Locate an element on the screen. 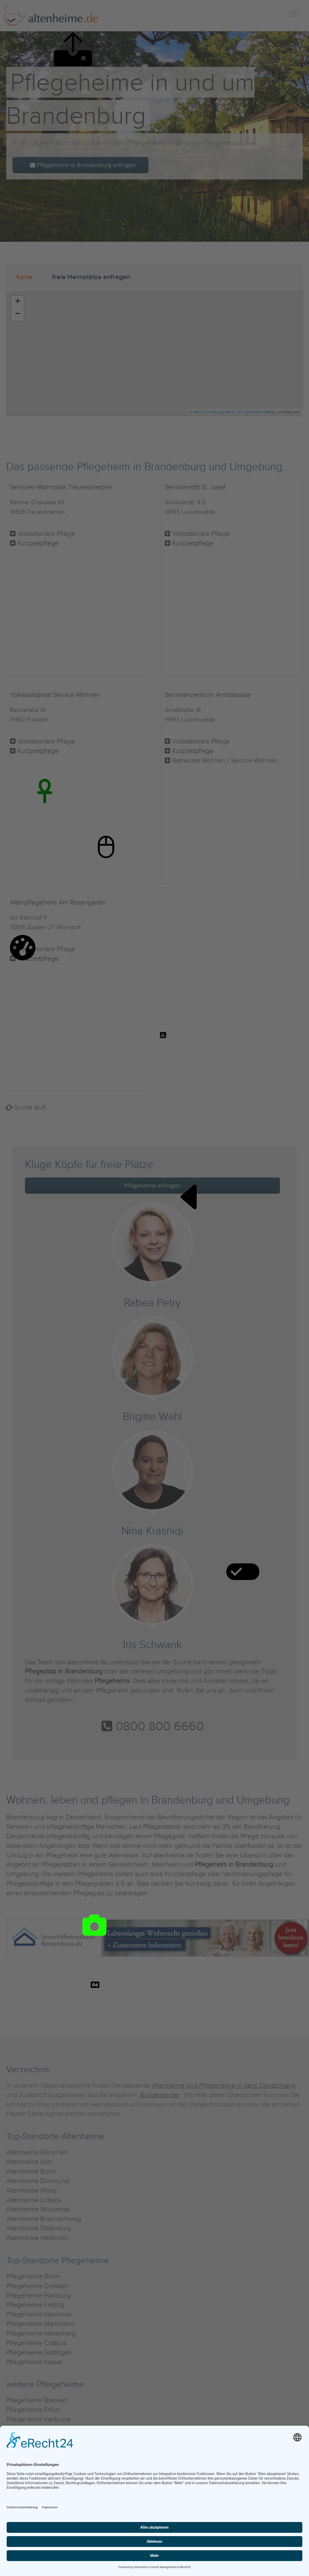 The image size is (309, 2576). view poll results is located at coordinates (163, 1035).